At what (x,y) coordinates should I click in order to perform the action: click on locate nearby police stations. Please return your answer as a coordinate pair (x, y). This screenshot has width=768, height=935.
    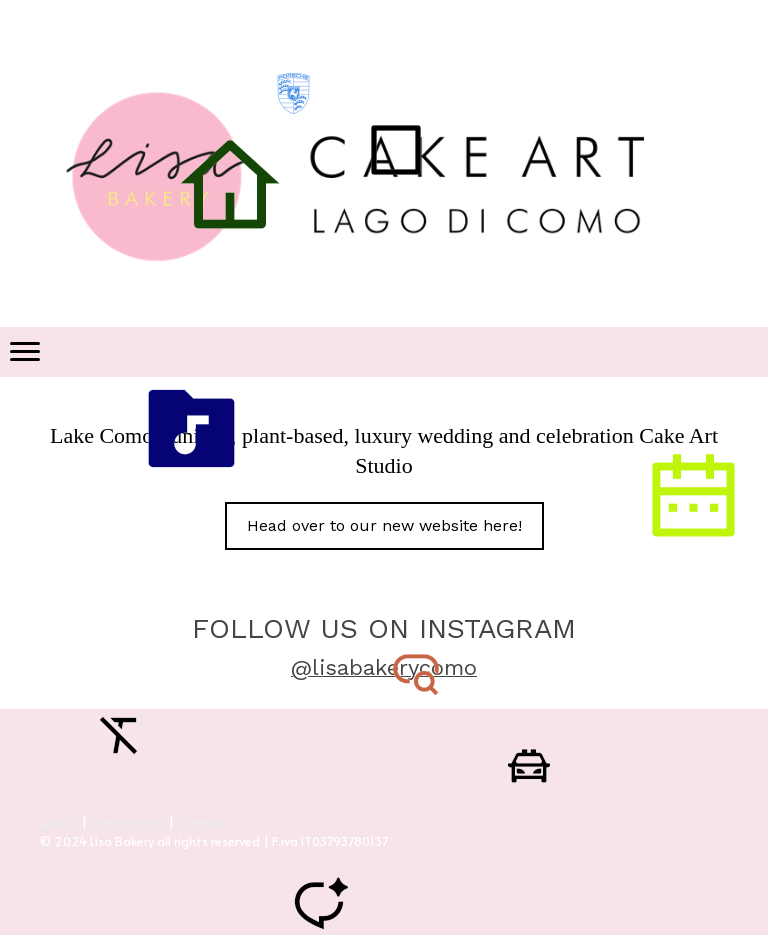
    Looking at the image, I should click on (529, 765).